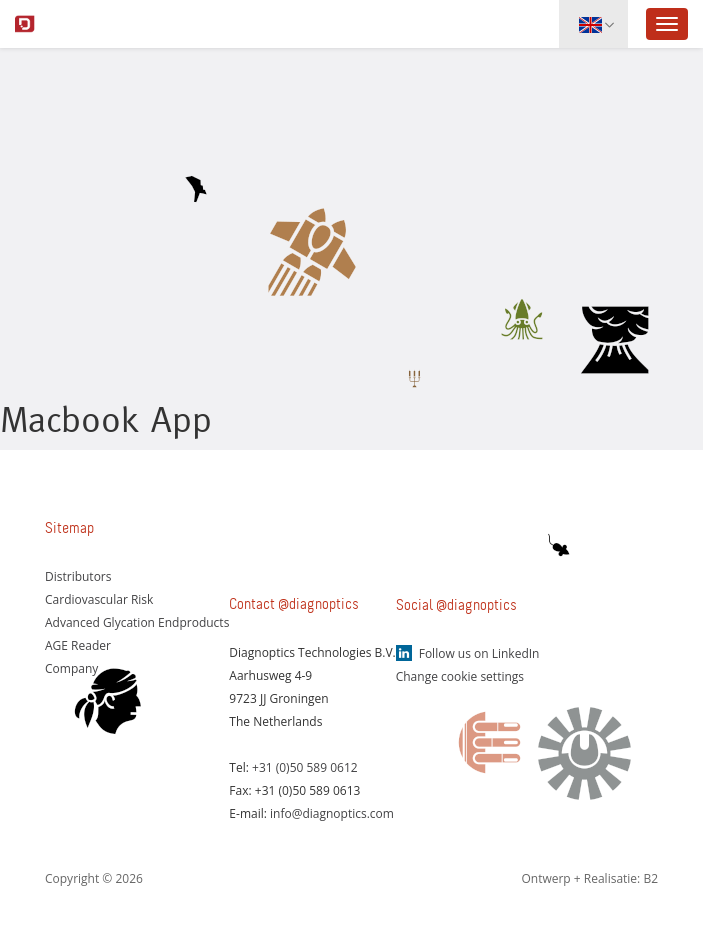 This screenshot has height=937, width=703. I want to click on select mouse character or pet, so click(559, 545).